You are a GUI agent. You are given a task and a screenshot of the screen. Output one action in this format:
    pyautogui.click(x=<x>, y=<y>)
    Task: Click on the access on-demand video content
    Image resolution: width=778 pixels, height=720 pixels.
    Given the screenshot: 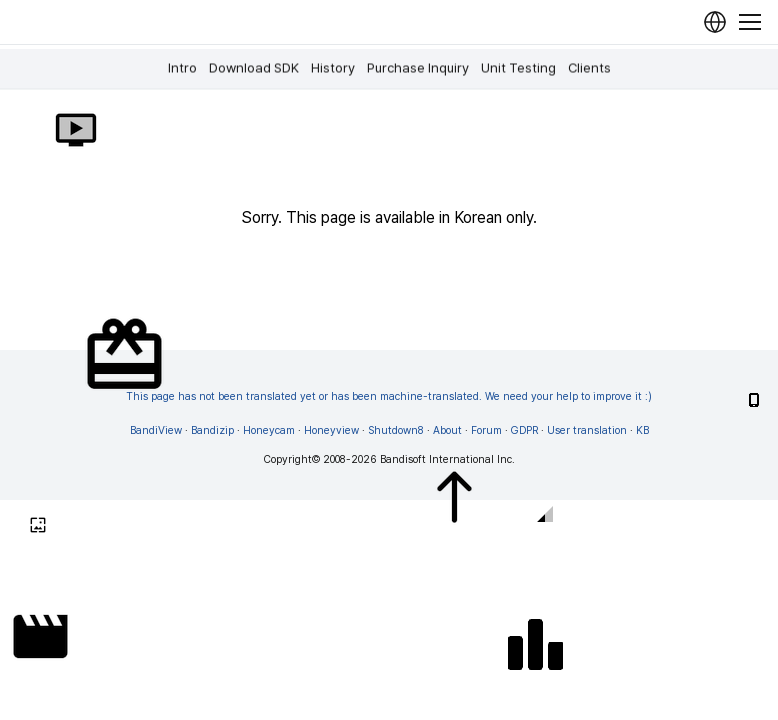 What is the action you would take?
    pyautogui.click(x=76, y=130)
    